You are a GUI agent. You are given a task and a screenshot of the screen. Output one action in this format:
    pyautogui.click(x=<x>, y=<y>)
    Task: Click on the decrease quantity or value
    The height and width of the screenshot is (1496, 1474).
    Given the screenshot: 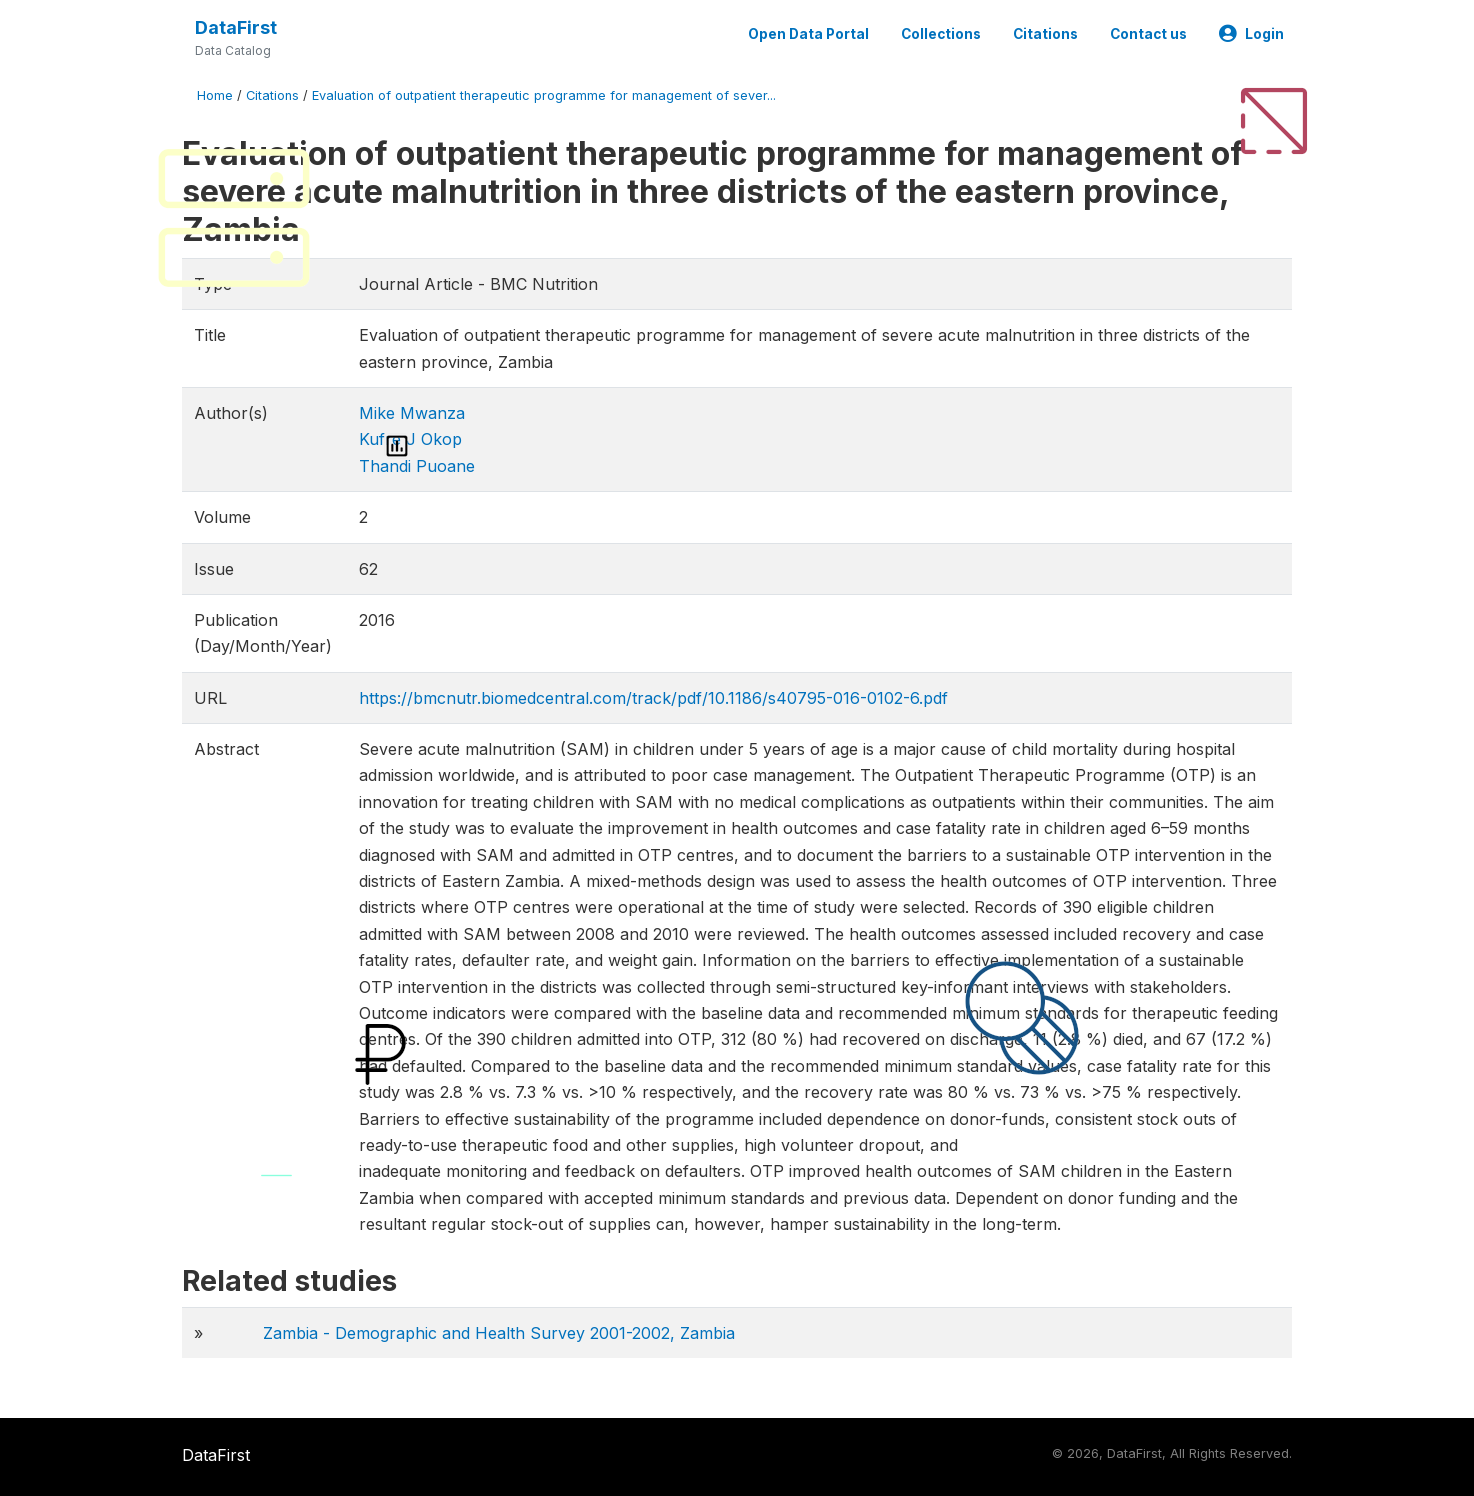 What is the action you would take?
    pyautogui.click(x=276, y=1175)
    